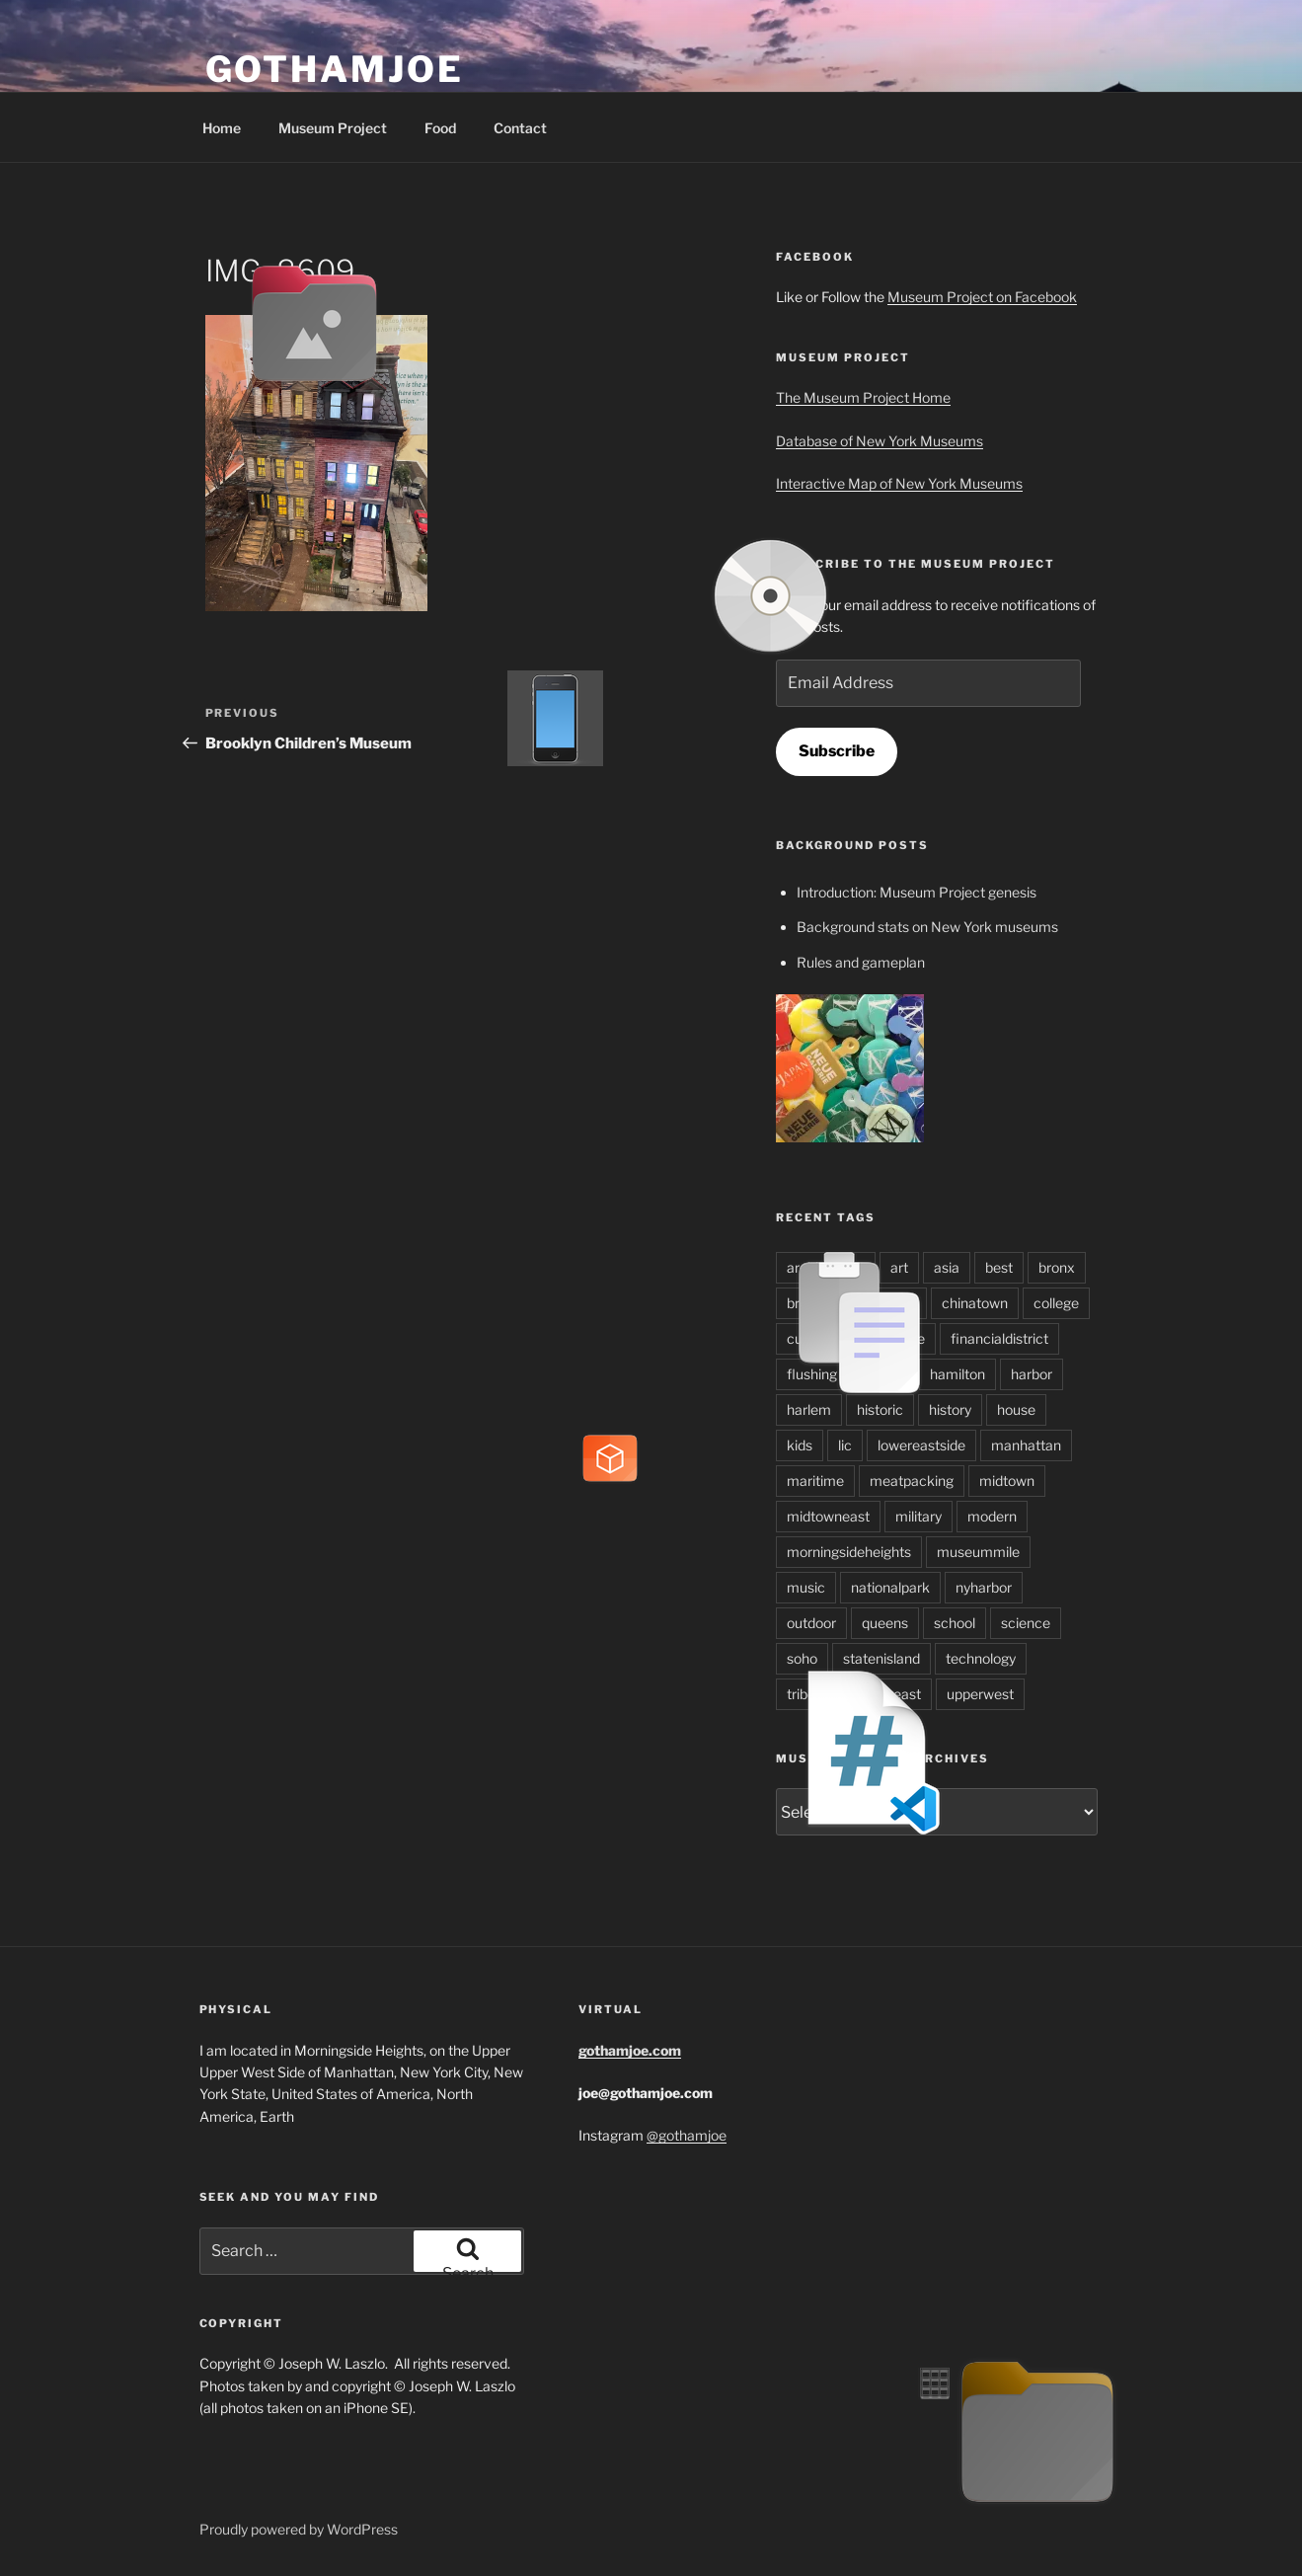  I want to click on switch to grid view layout, so click(934, 2383).